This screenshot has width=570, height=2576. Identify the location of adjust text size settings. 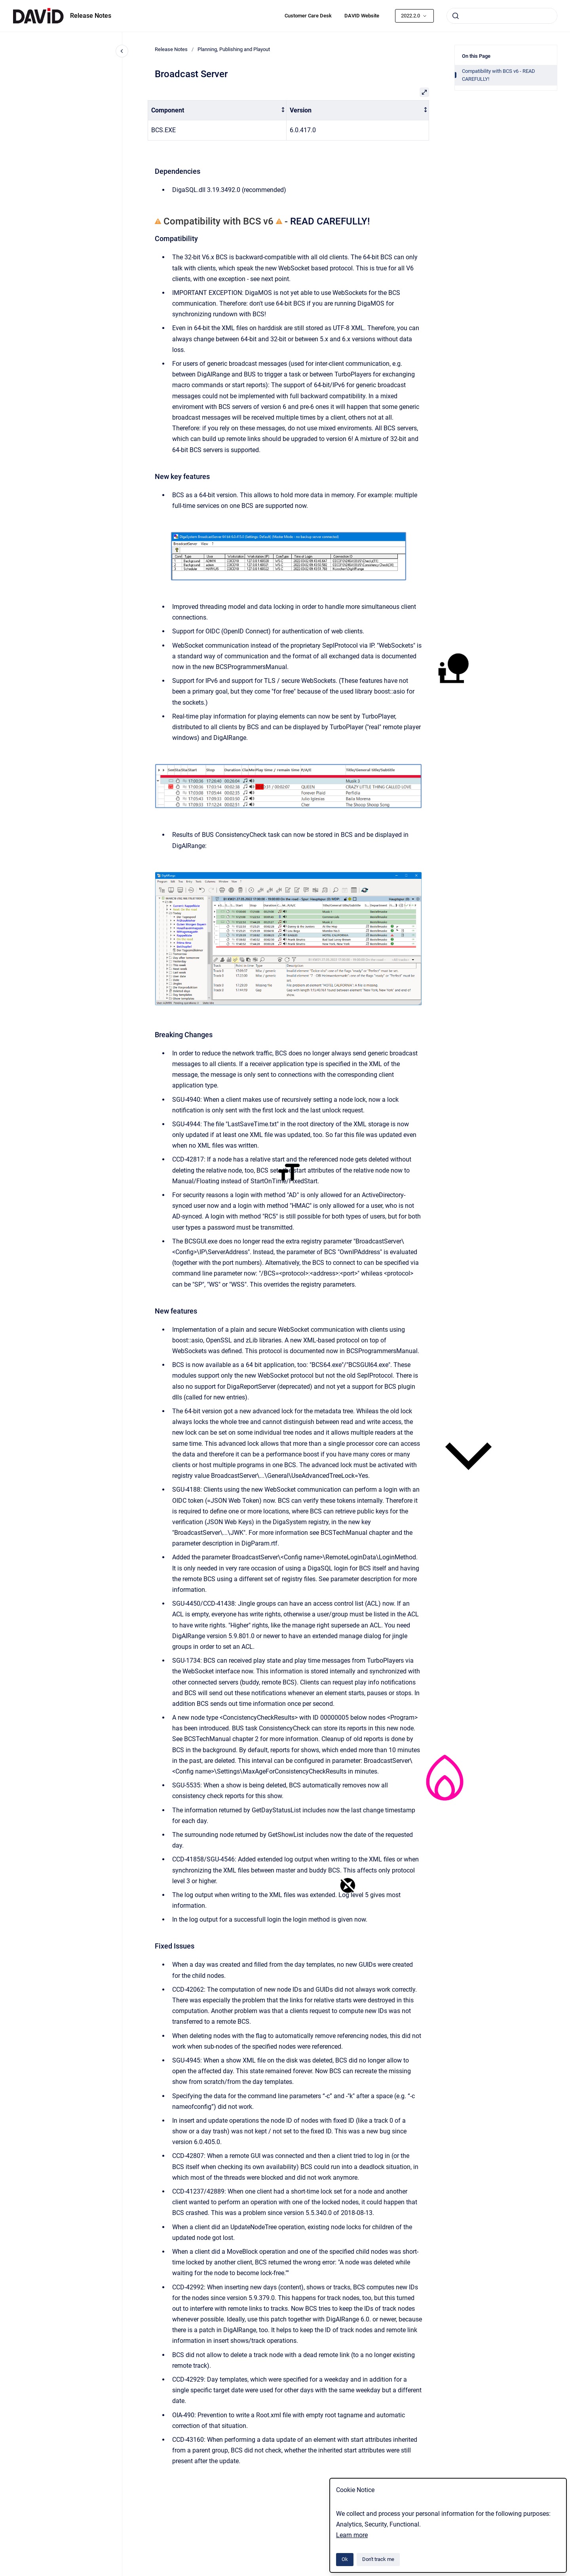
(288, 1173).